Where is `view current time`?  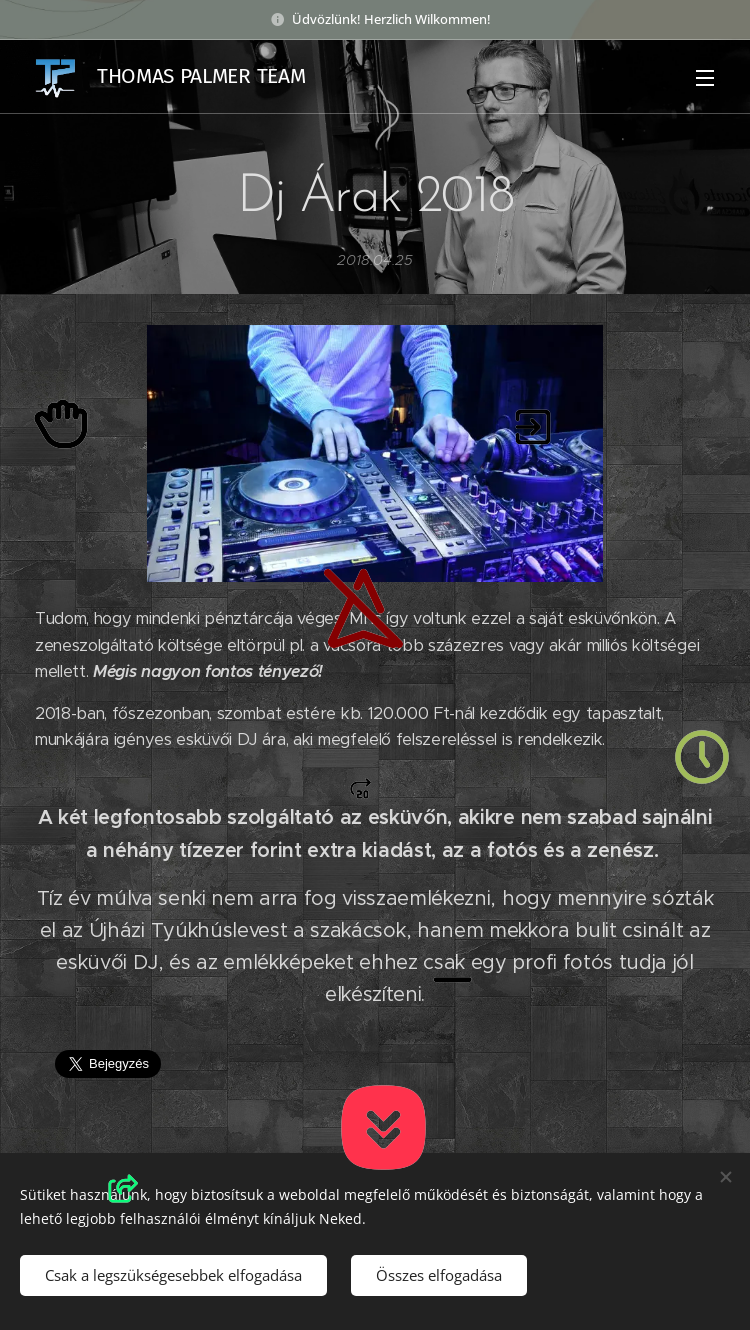 view current time is located at coordinates (702, 757).